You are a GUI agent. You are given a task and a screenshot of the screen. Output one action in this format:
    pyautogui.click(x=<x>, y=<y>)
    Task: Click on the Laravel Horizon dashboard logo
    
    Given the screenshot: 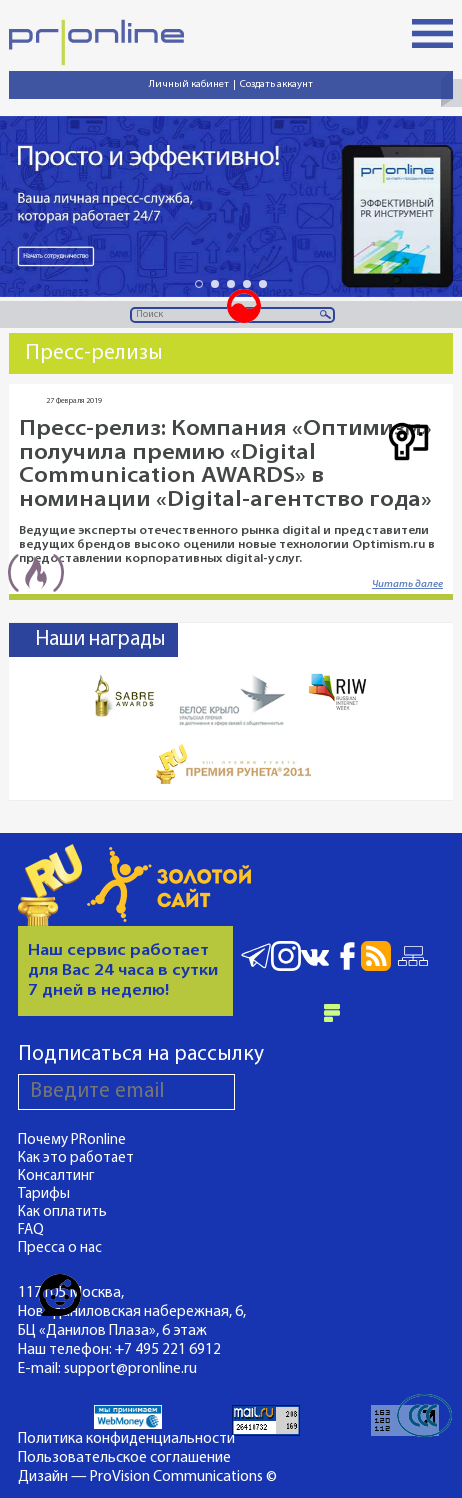 What is the action you would take?
    pyautogui.click(x=244, y=306)
    